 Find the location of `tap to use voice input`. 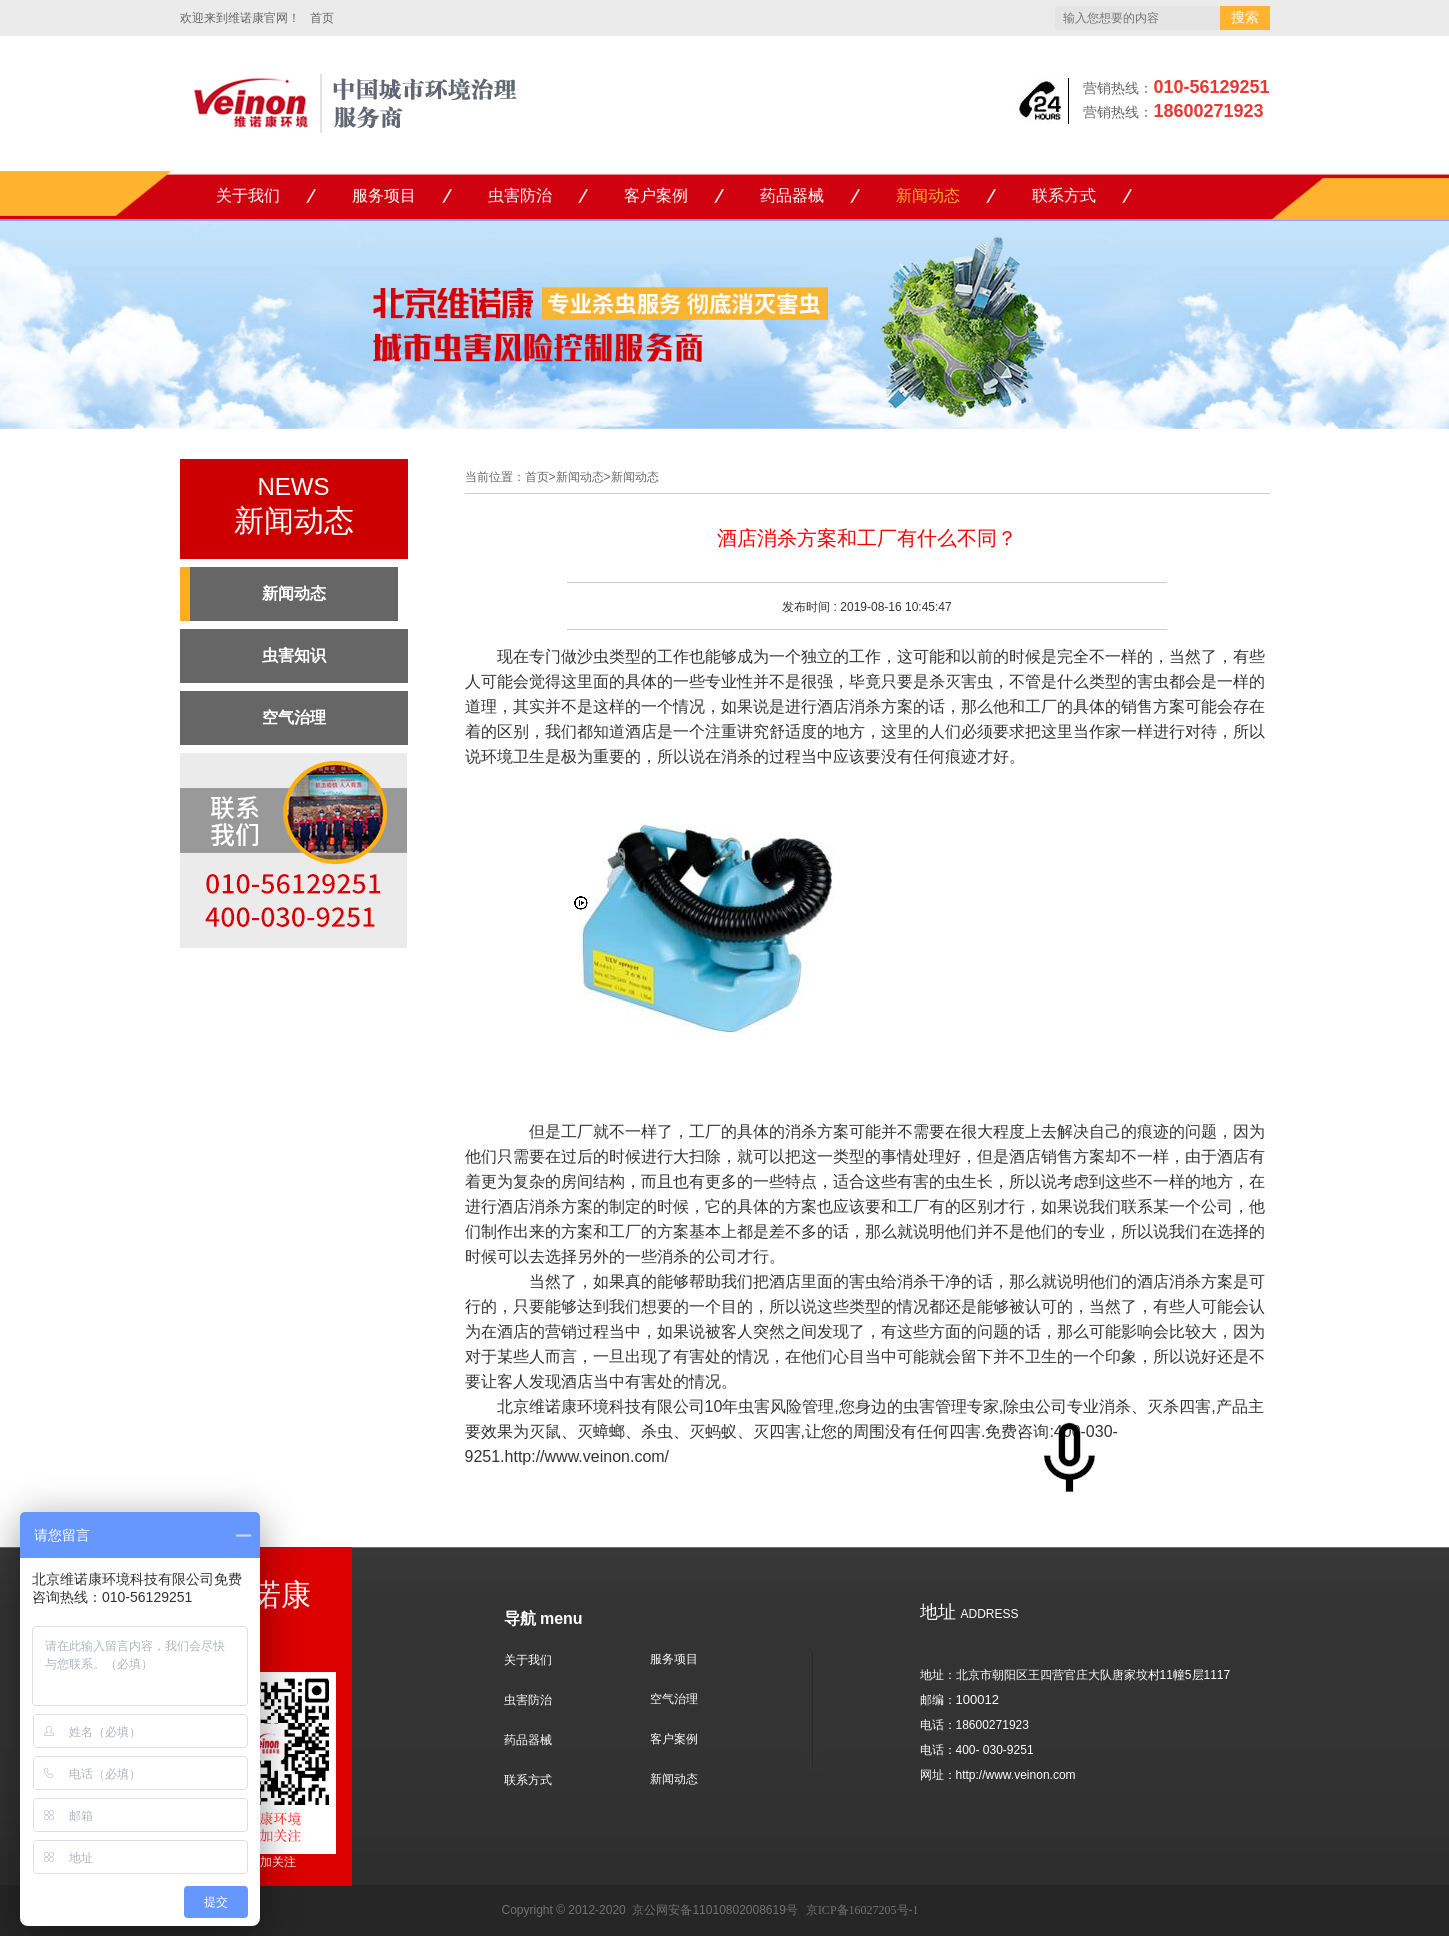

tap to use voice input is located at coordinates (1069, 1455).